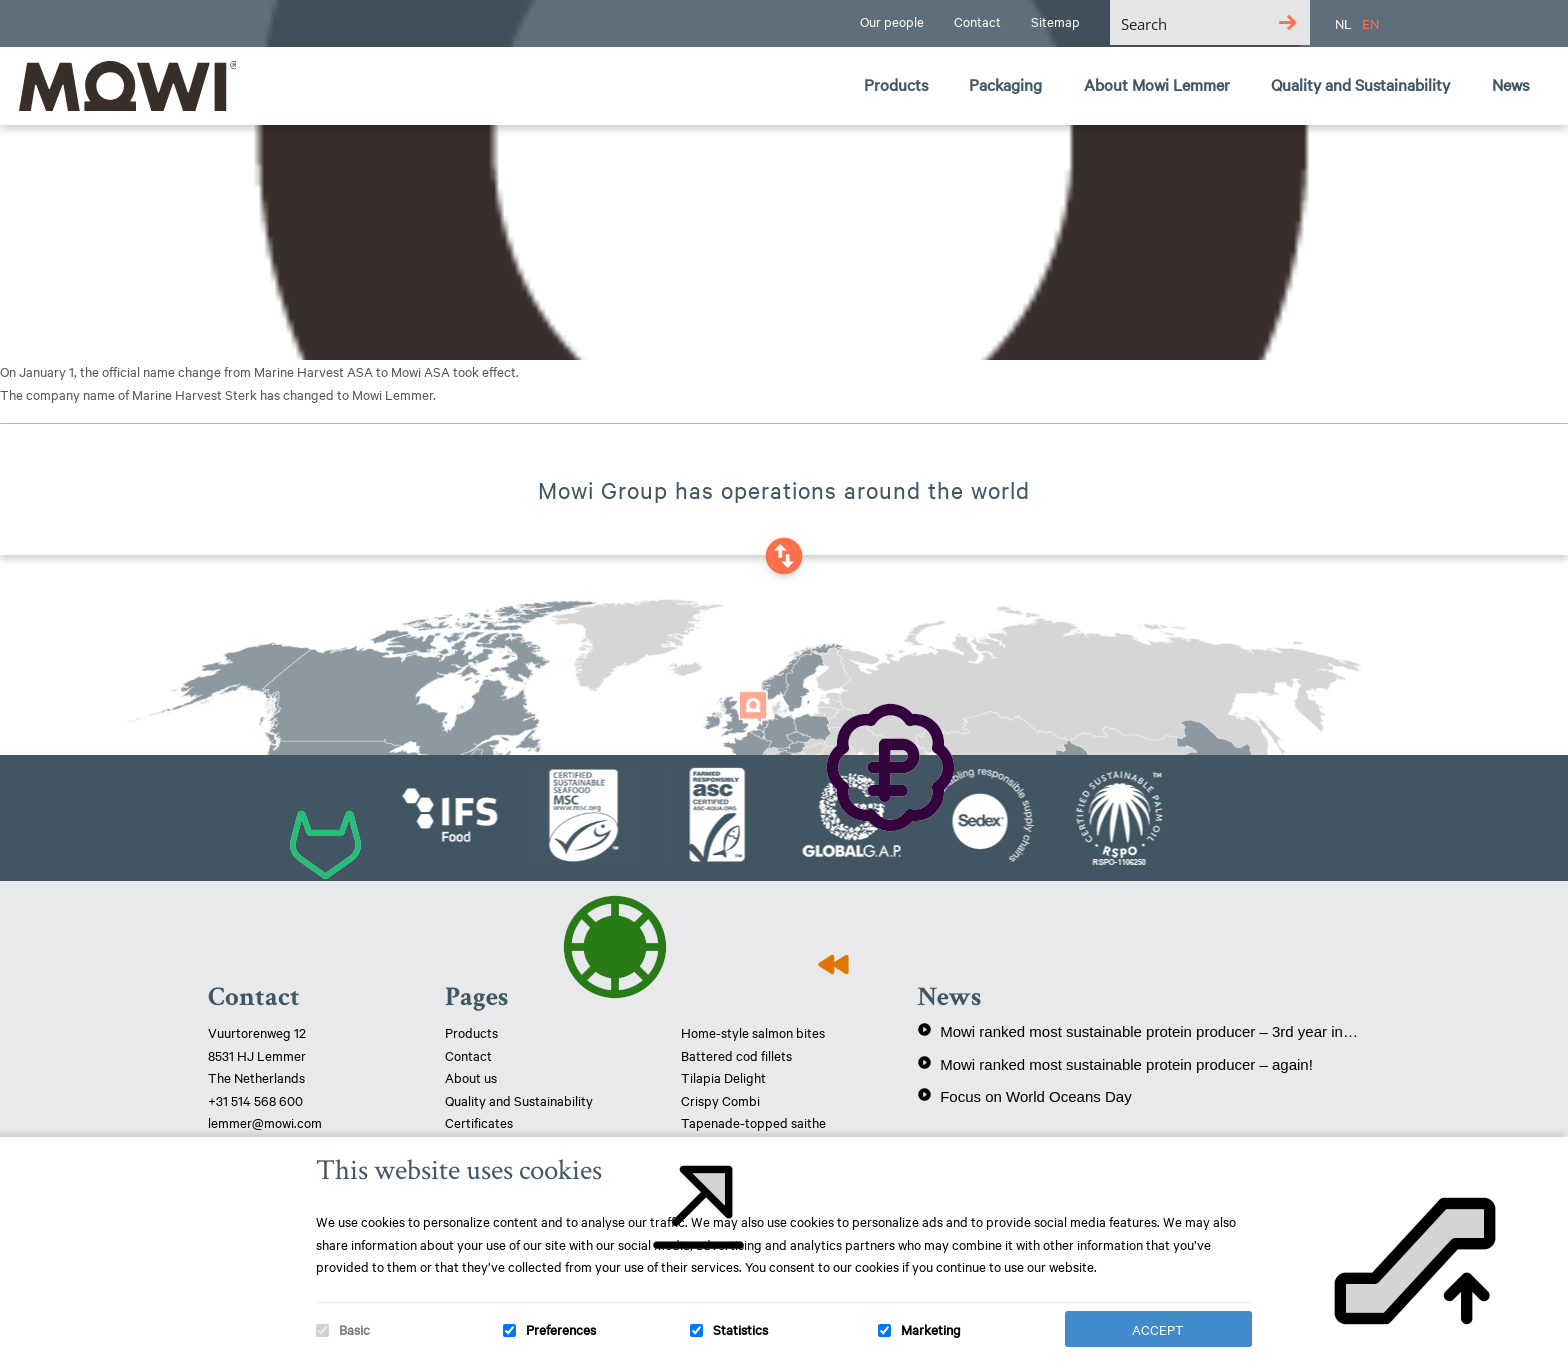 The width and height of the screenshot is (1568, 1363). I want to click on open link in new window or tab, so click(698, 1203).